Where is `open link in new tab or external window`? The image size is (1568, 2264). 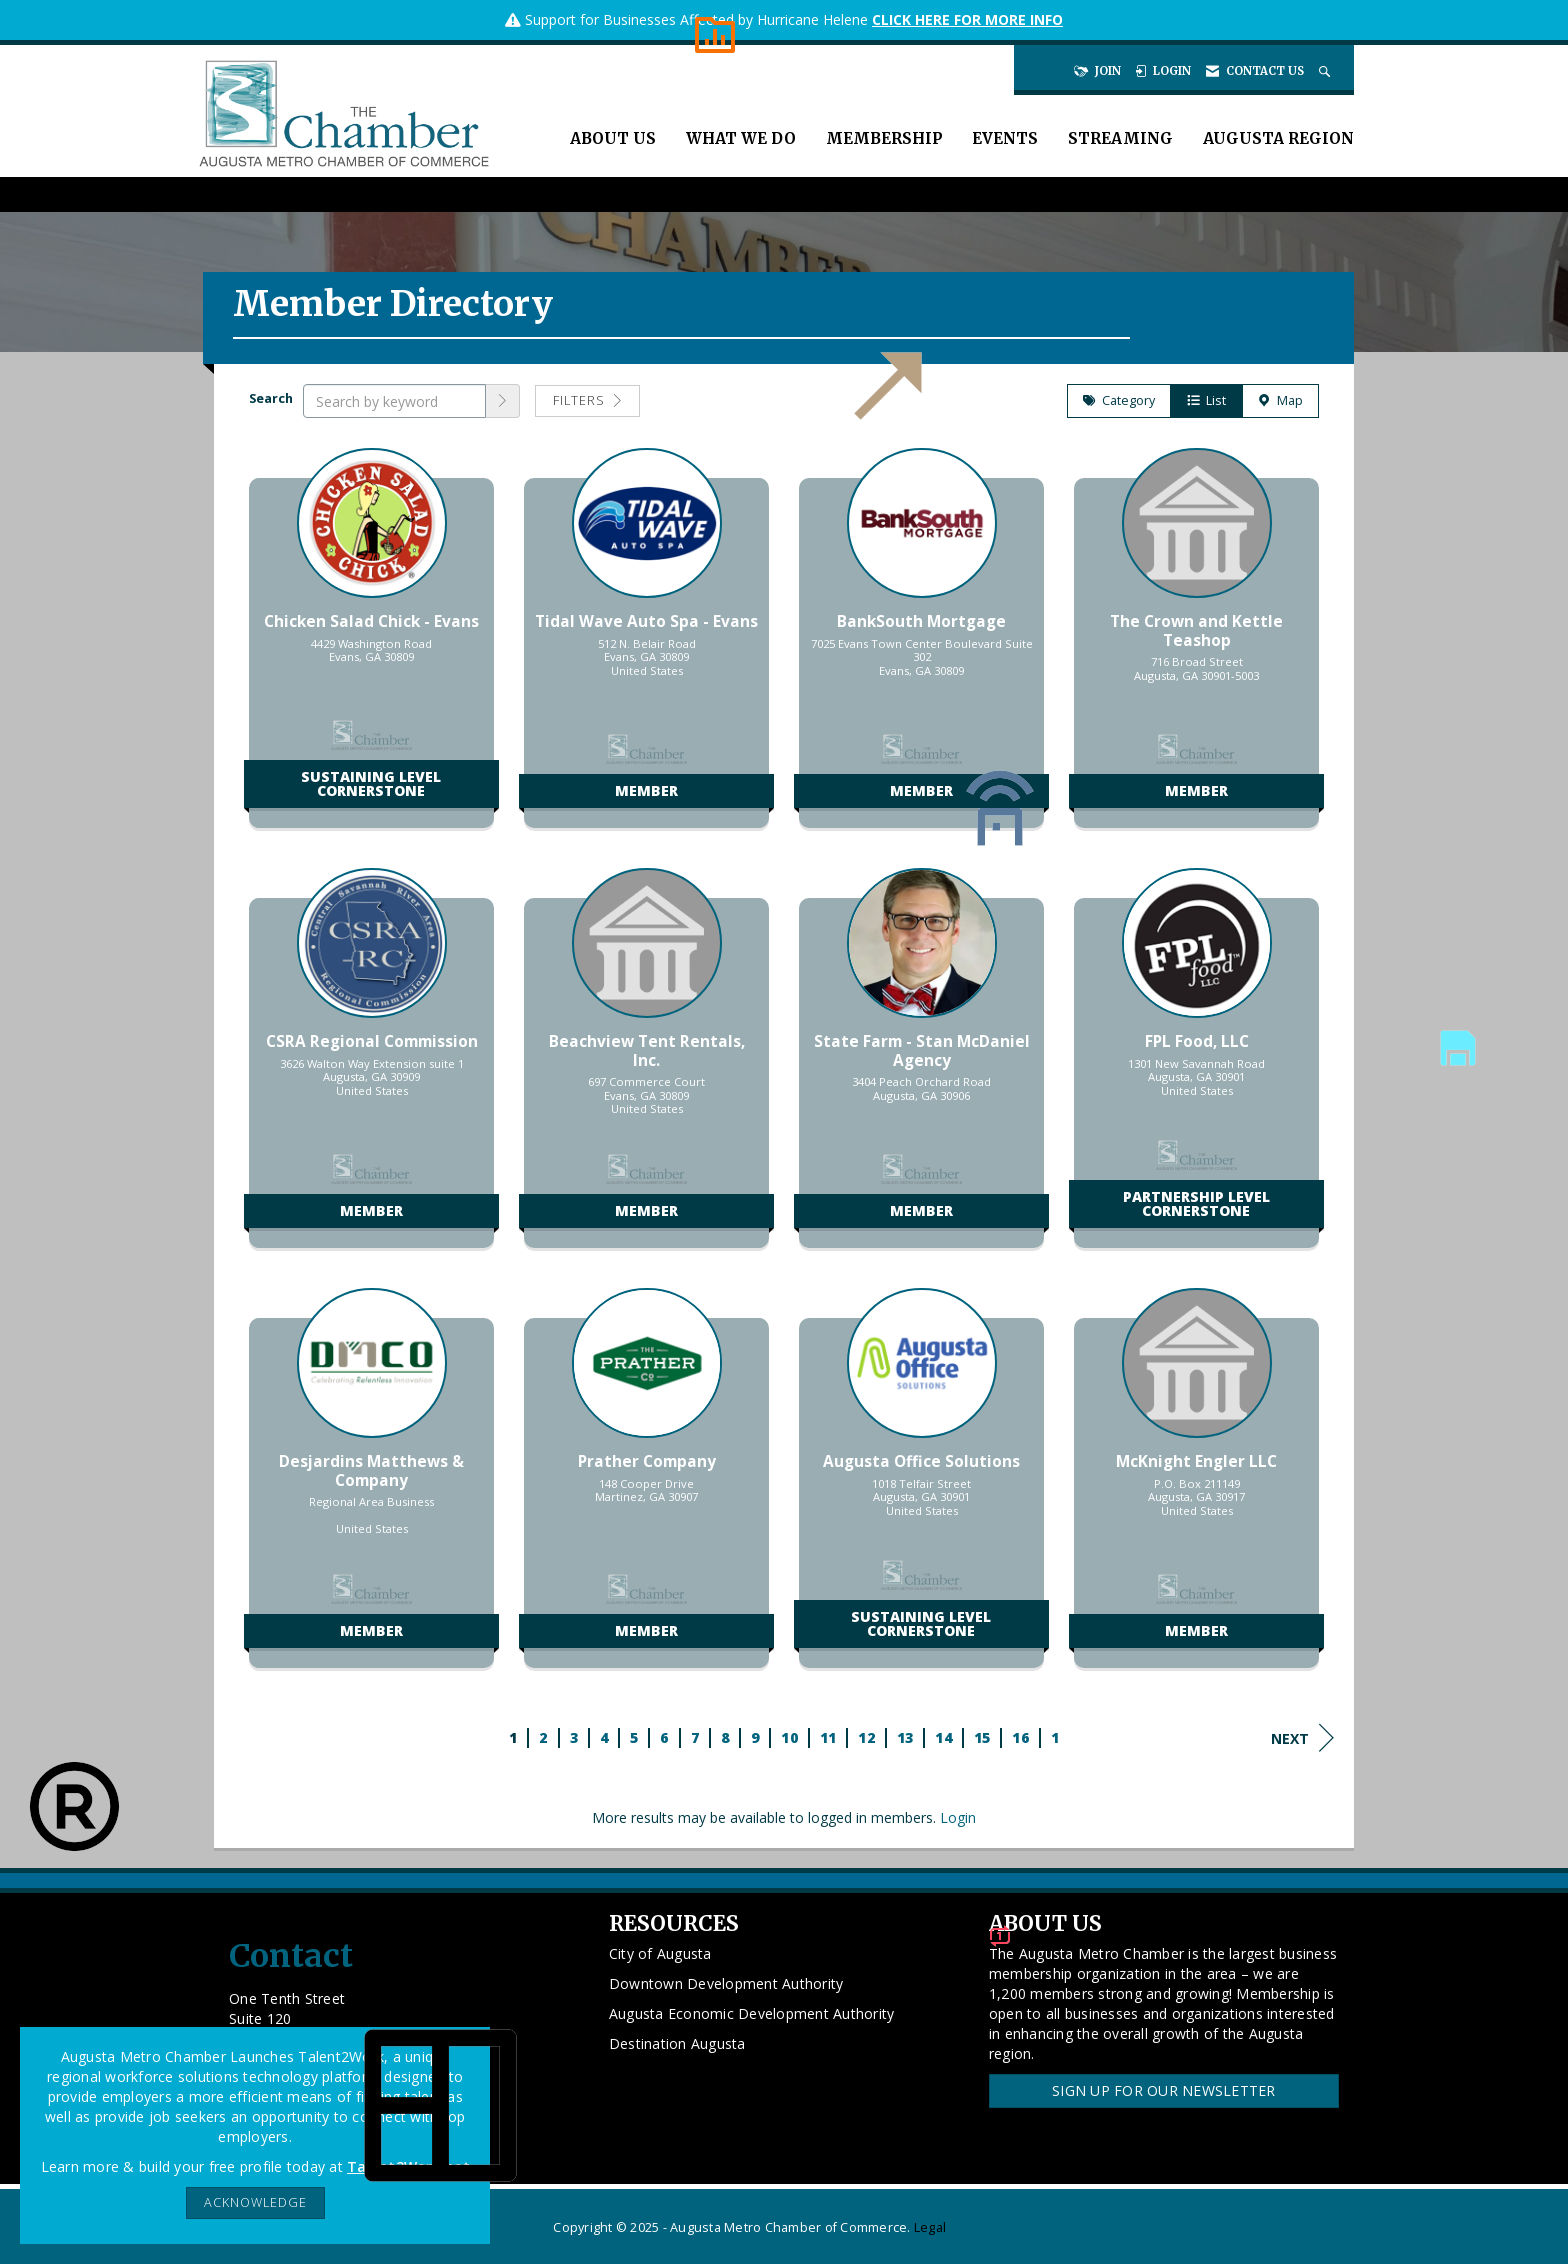
open link in new tab or external window is located at coordinates (889, 384).